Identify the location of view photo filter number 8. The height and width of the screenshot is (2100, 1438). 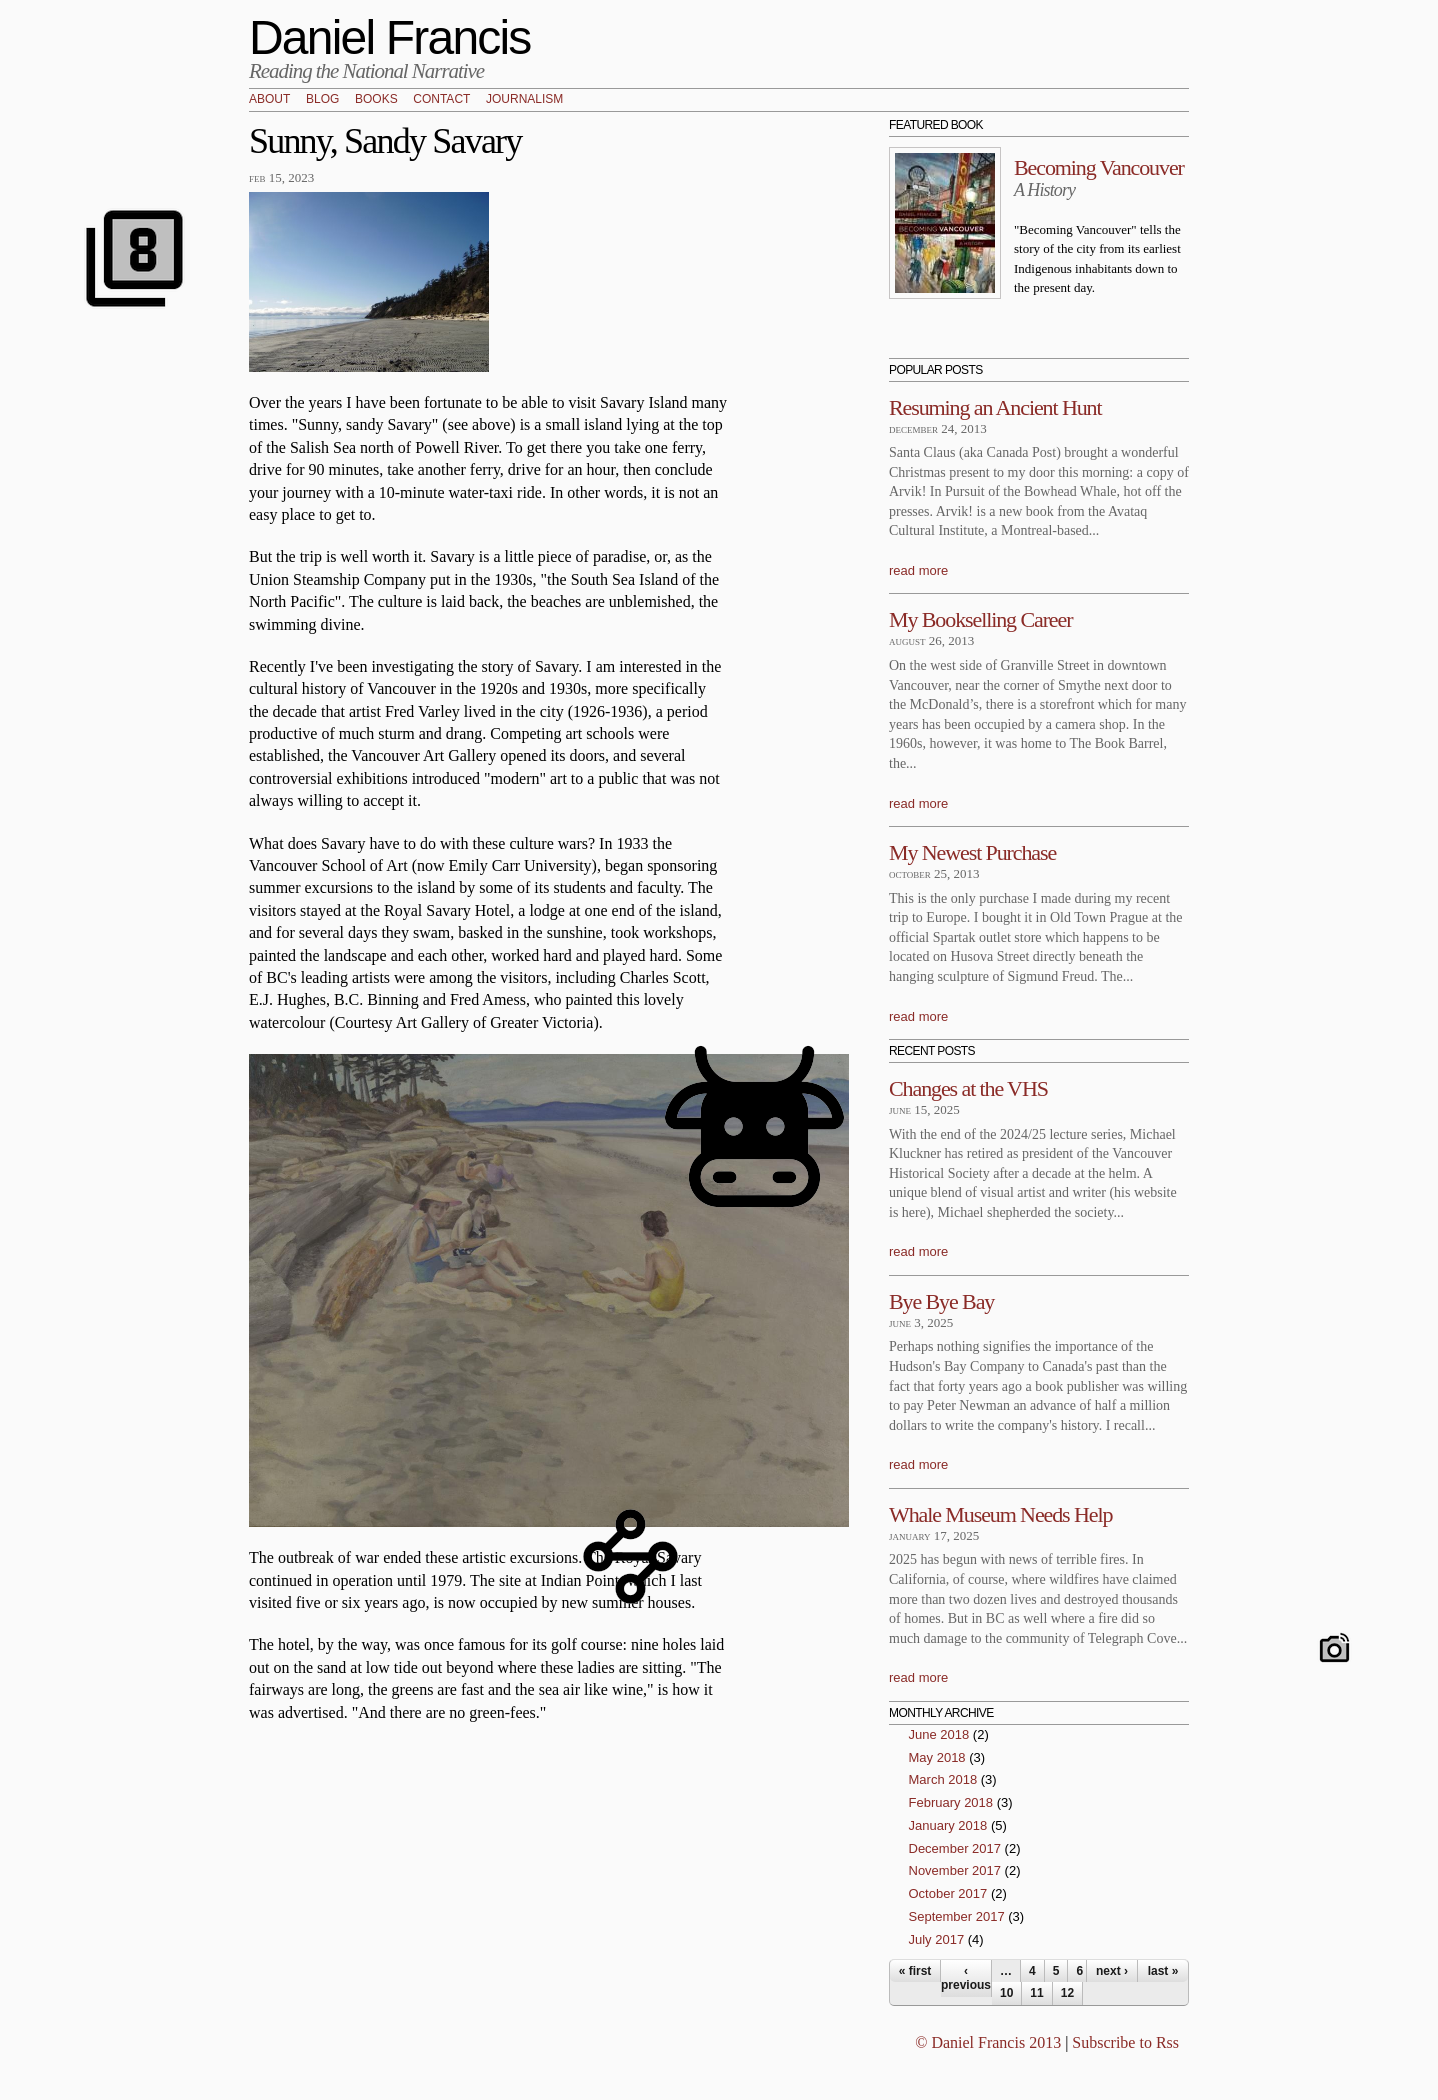
(134, 258).